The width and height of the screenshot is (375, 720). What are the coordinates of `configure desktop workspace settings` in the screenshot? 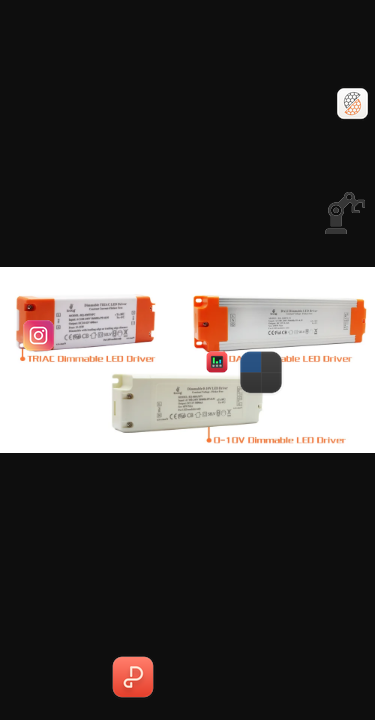 It's located at (261, 373).